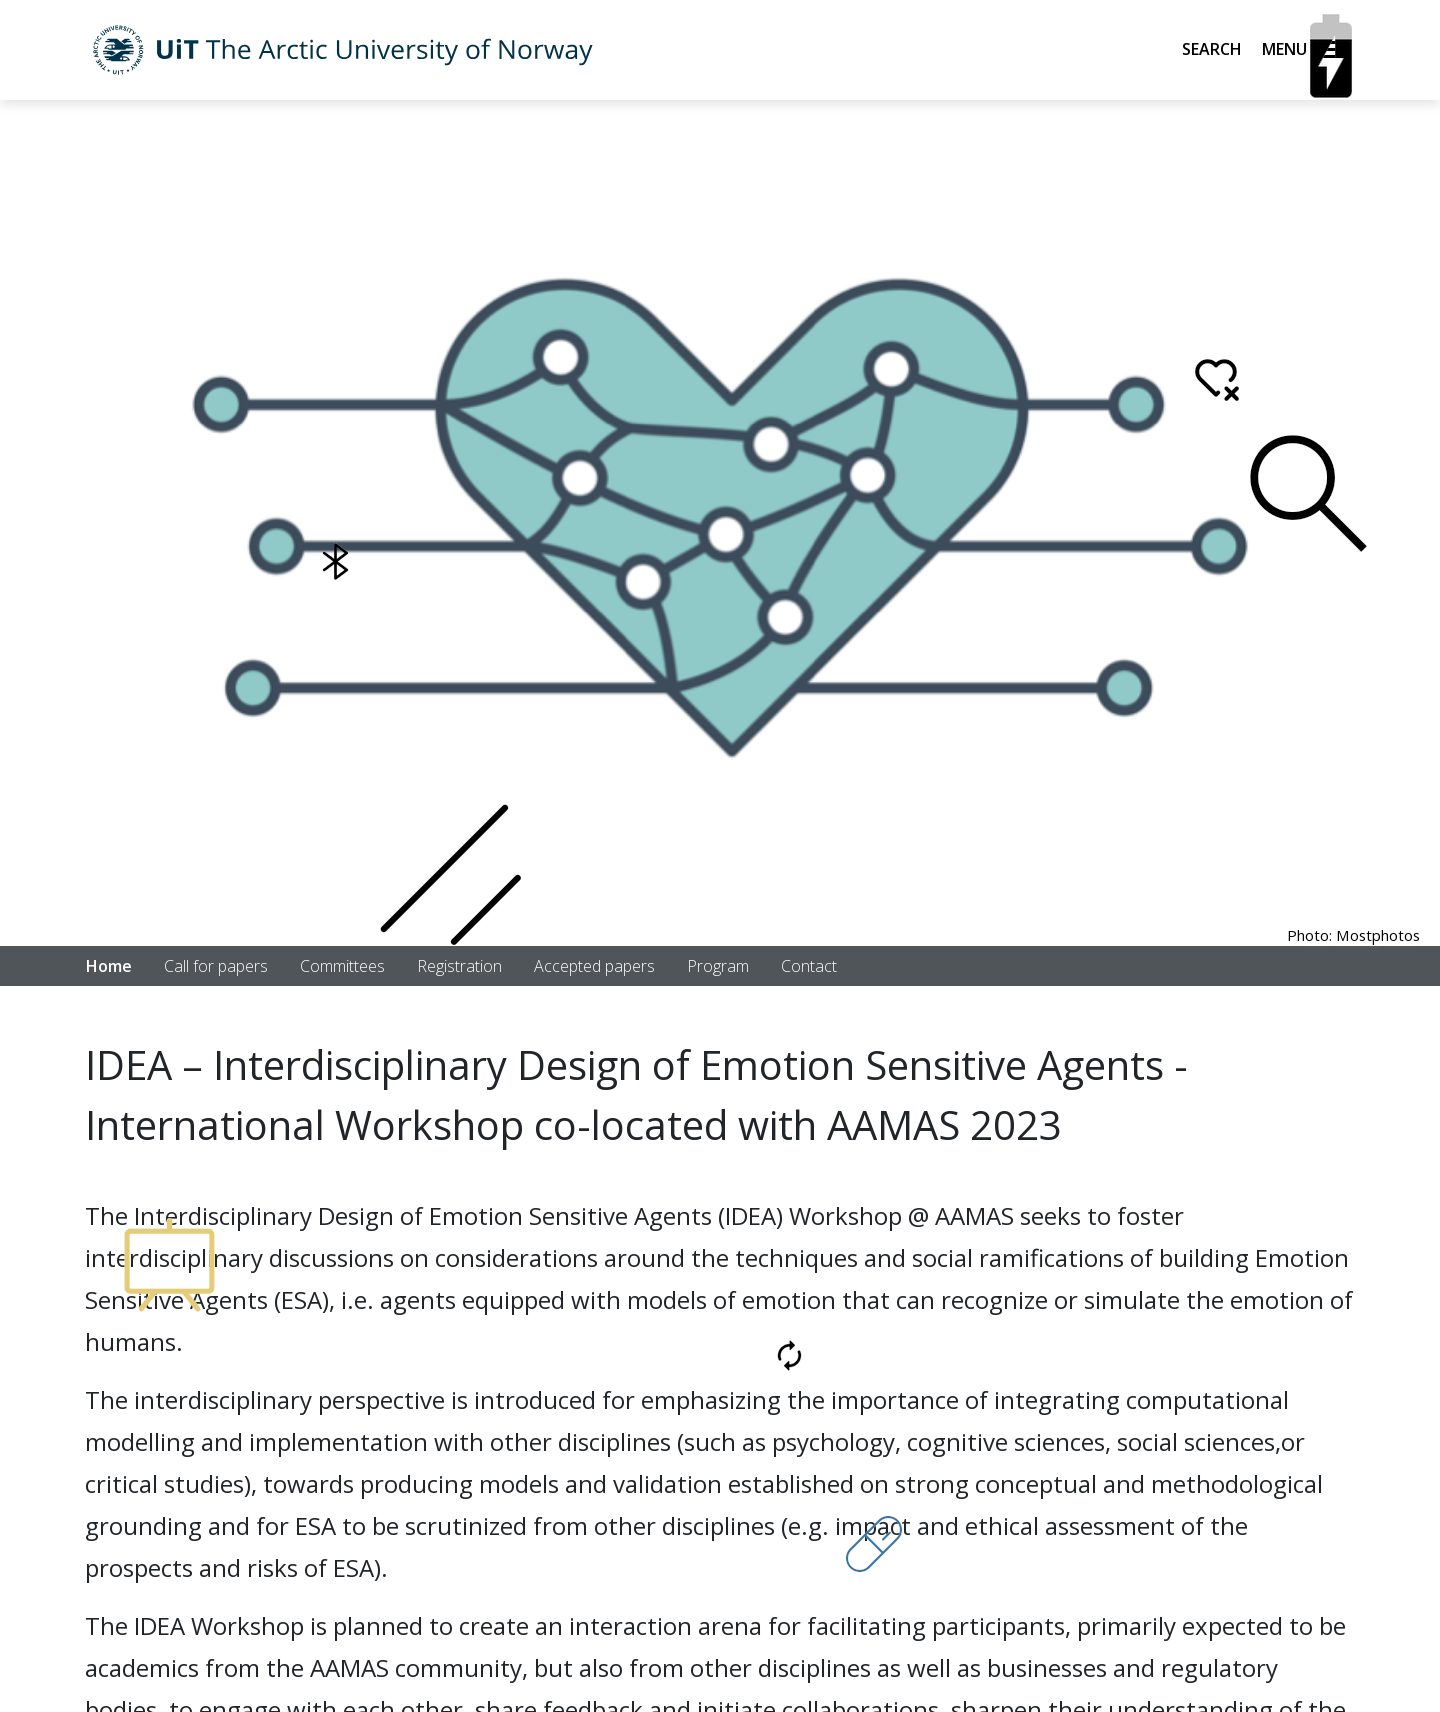  Describe the element at coordinates (169, 1266) in the screenshot. I see `start or view a presentation` at that location.